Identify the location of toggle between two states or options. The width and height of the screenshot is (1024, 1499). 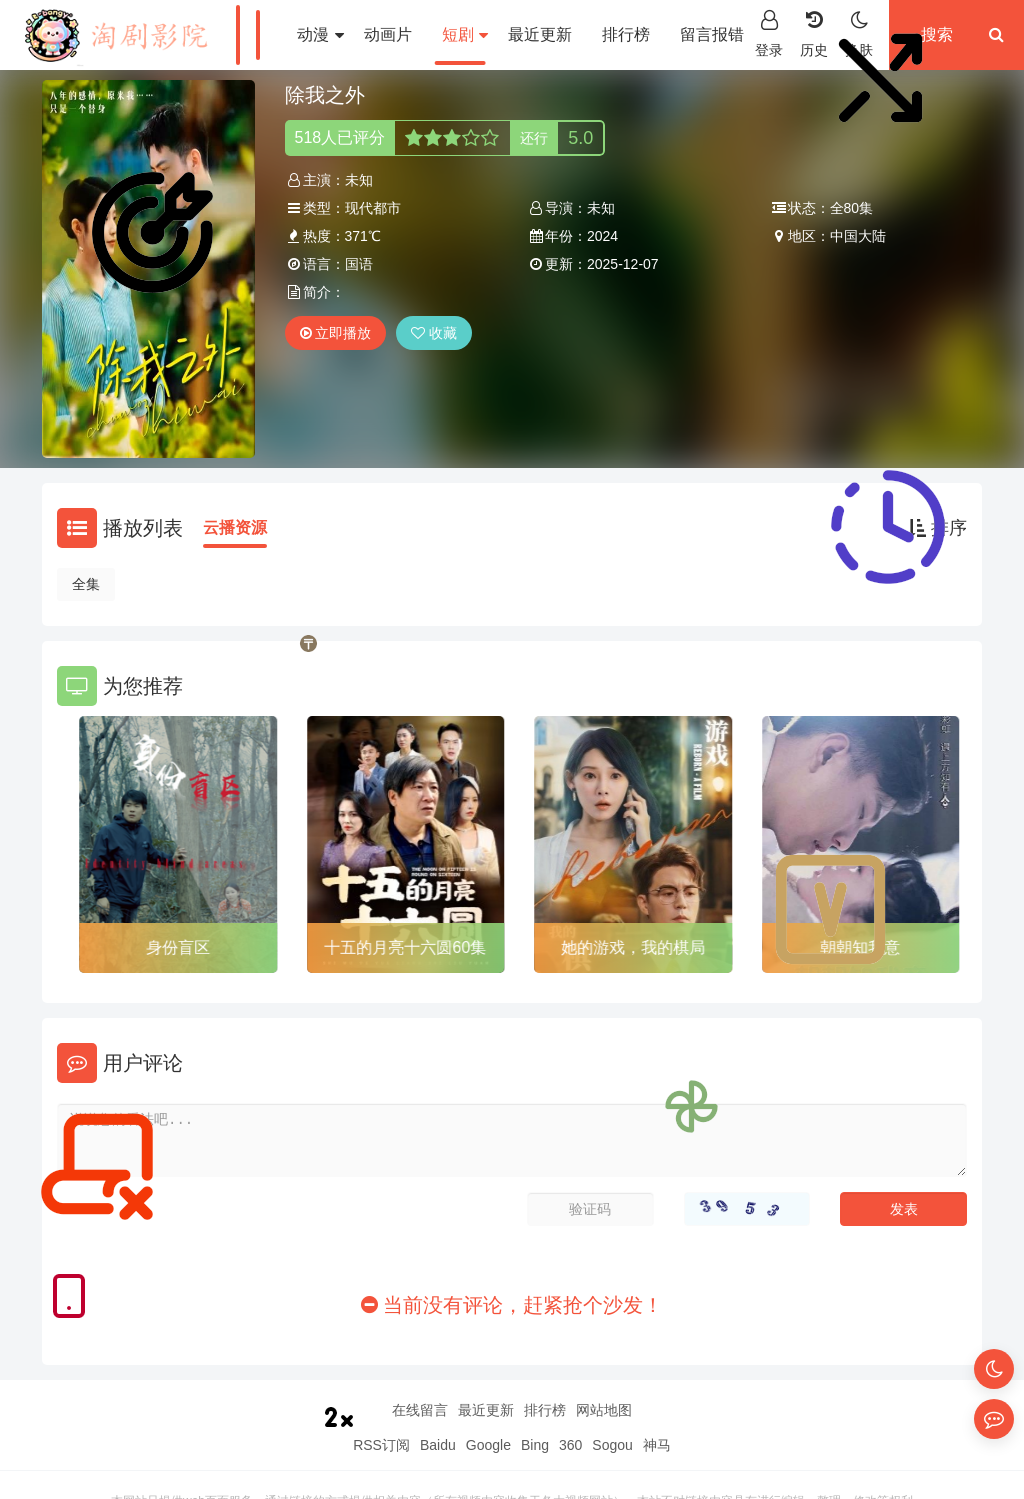
(880, 80).